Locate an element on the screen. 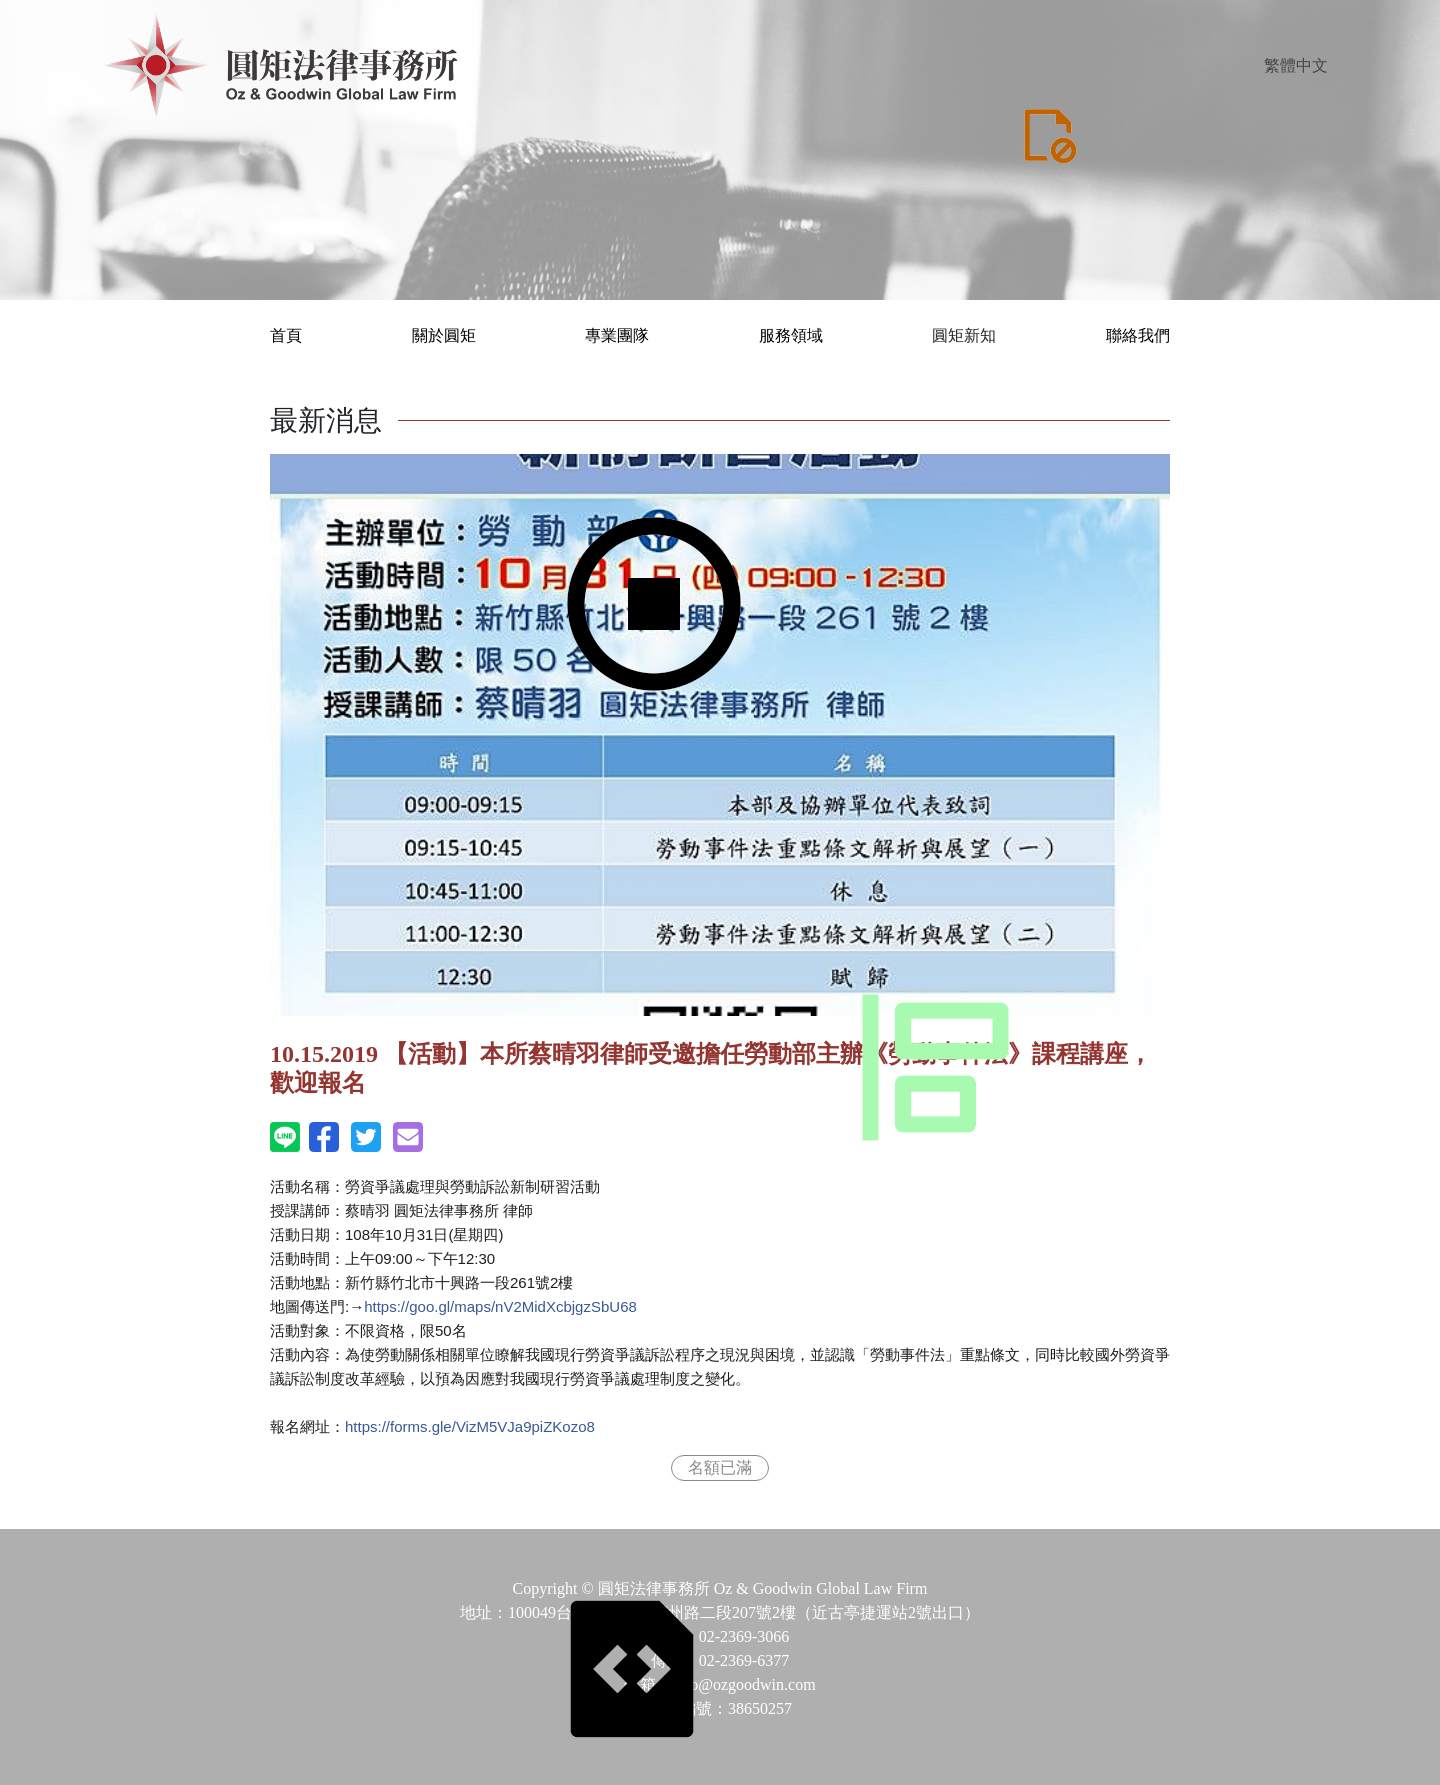  open a code or source file is located at coordinates (632, 1669).